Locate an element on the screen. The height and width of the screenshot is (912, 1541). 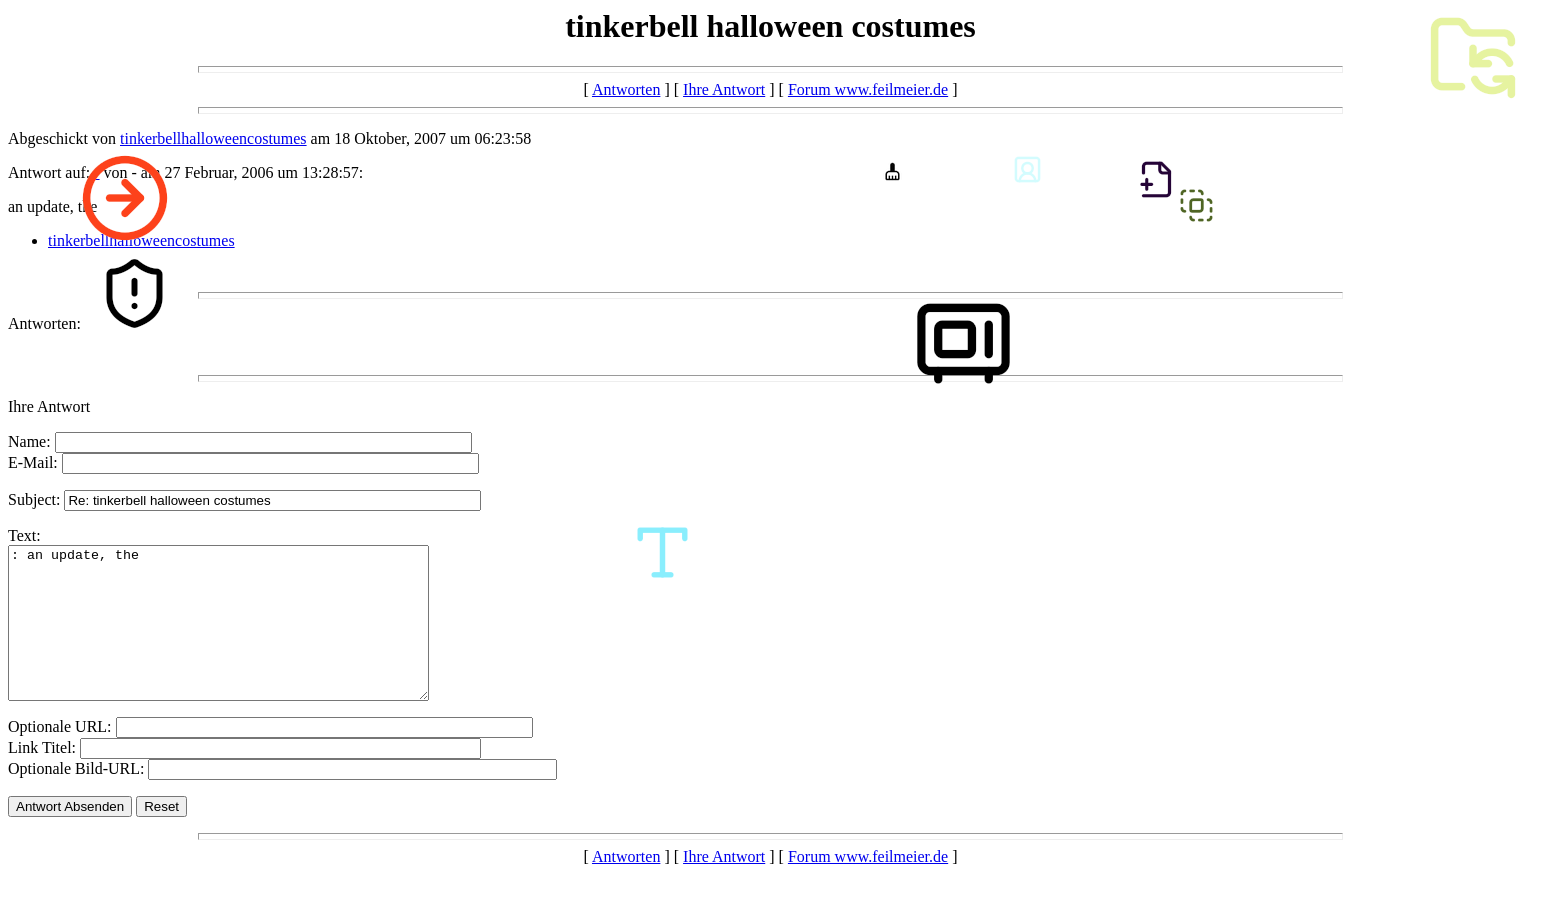
security warning or alert detected is located at coordinates (134, 293).